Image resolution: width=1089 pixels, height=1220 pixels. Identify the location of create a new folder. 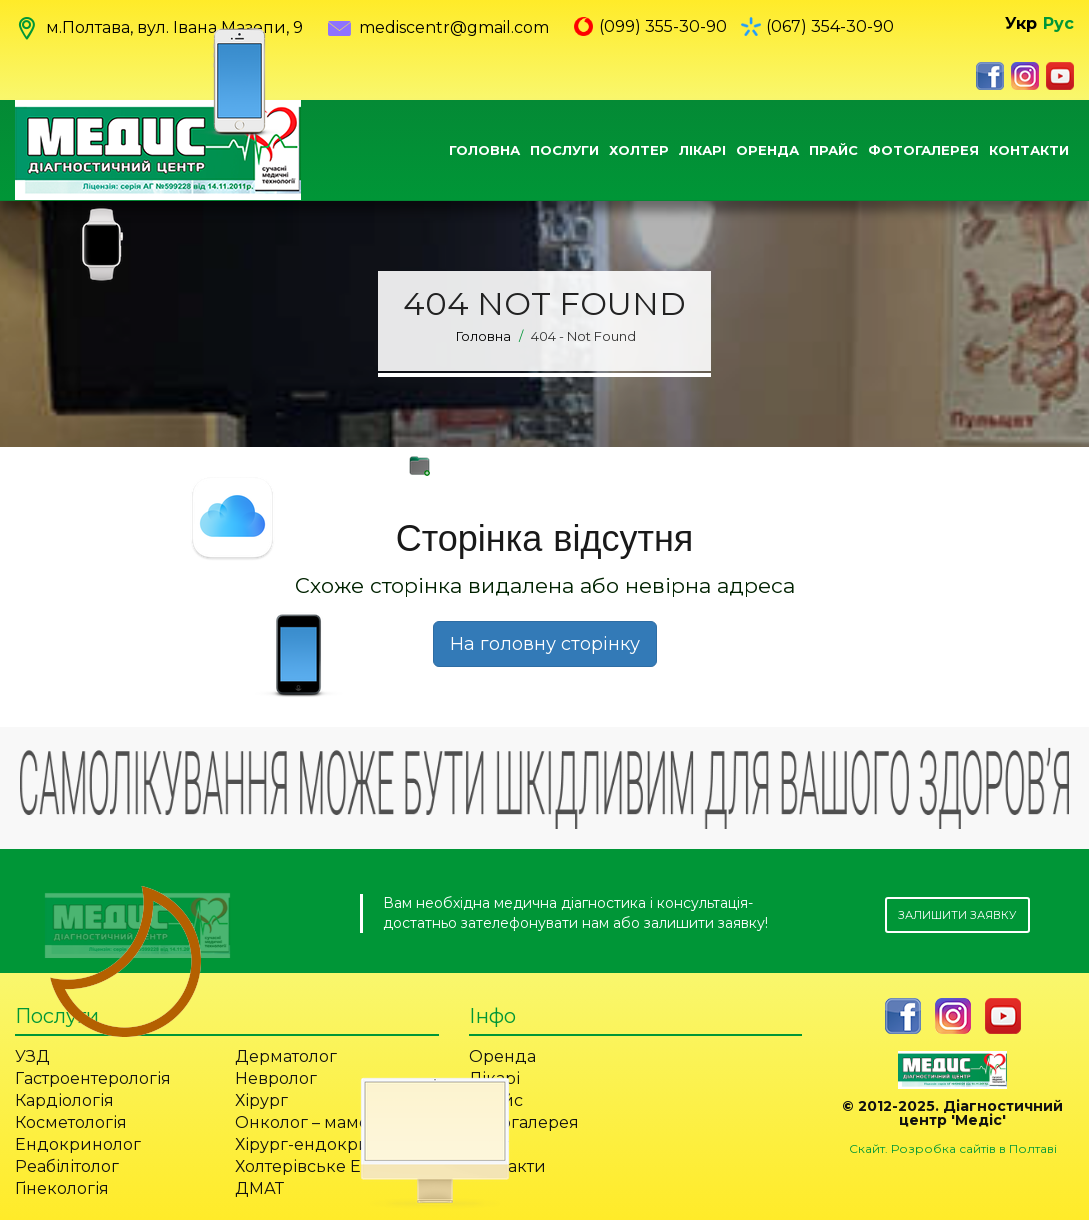
(419, 465).